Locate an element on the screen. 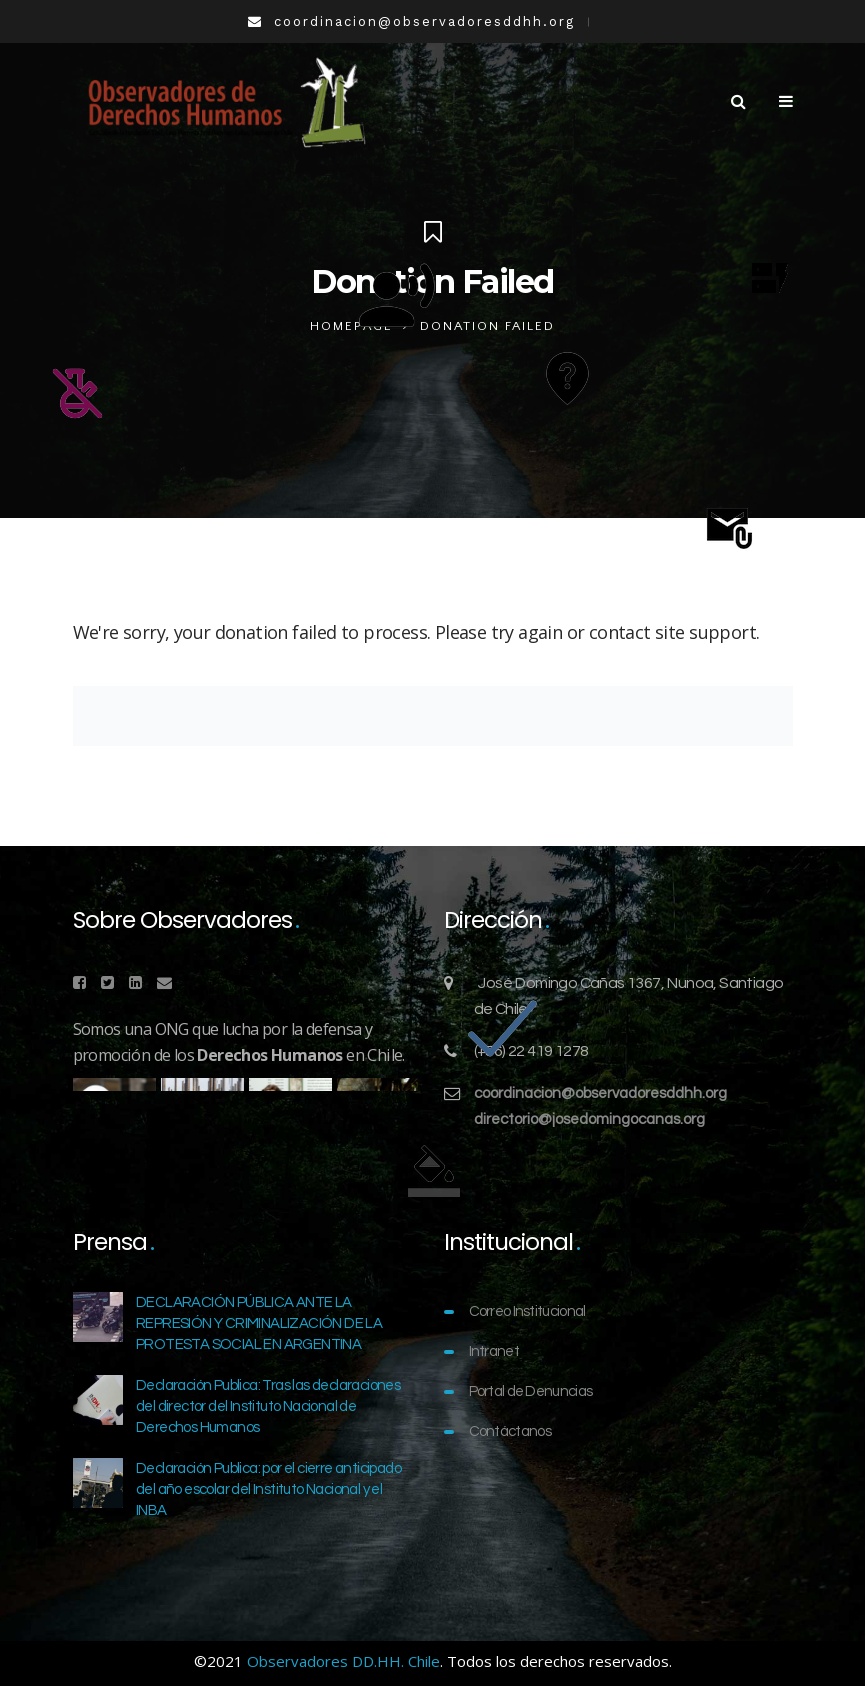  fill selected area with color is located at coordinates (434, 1171).